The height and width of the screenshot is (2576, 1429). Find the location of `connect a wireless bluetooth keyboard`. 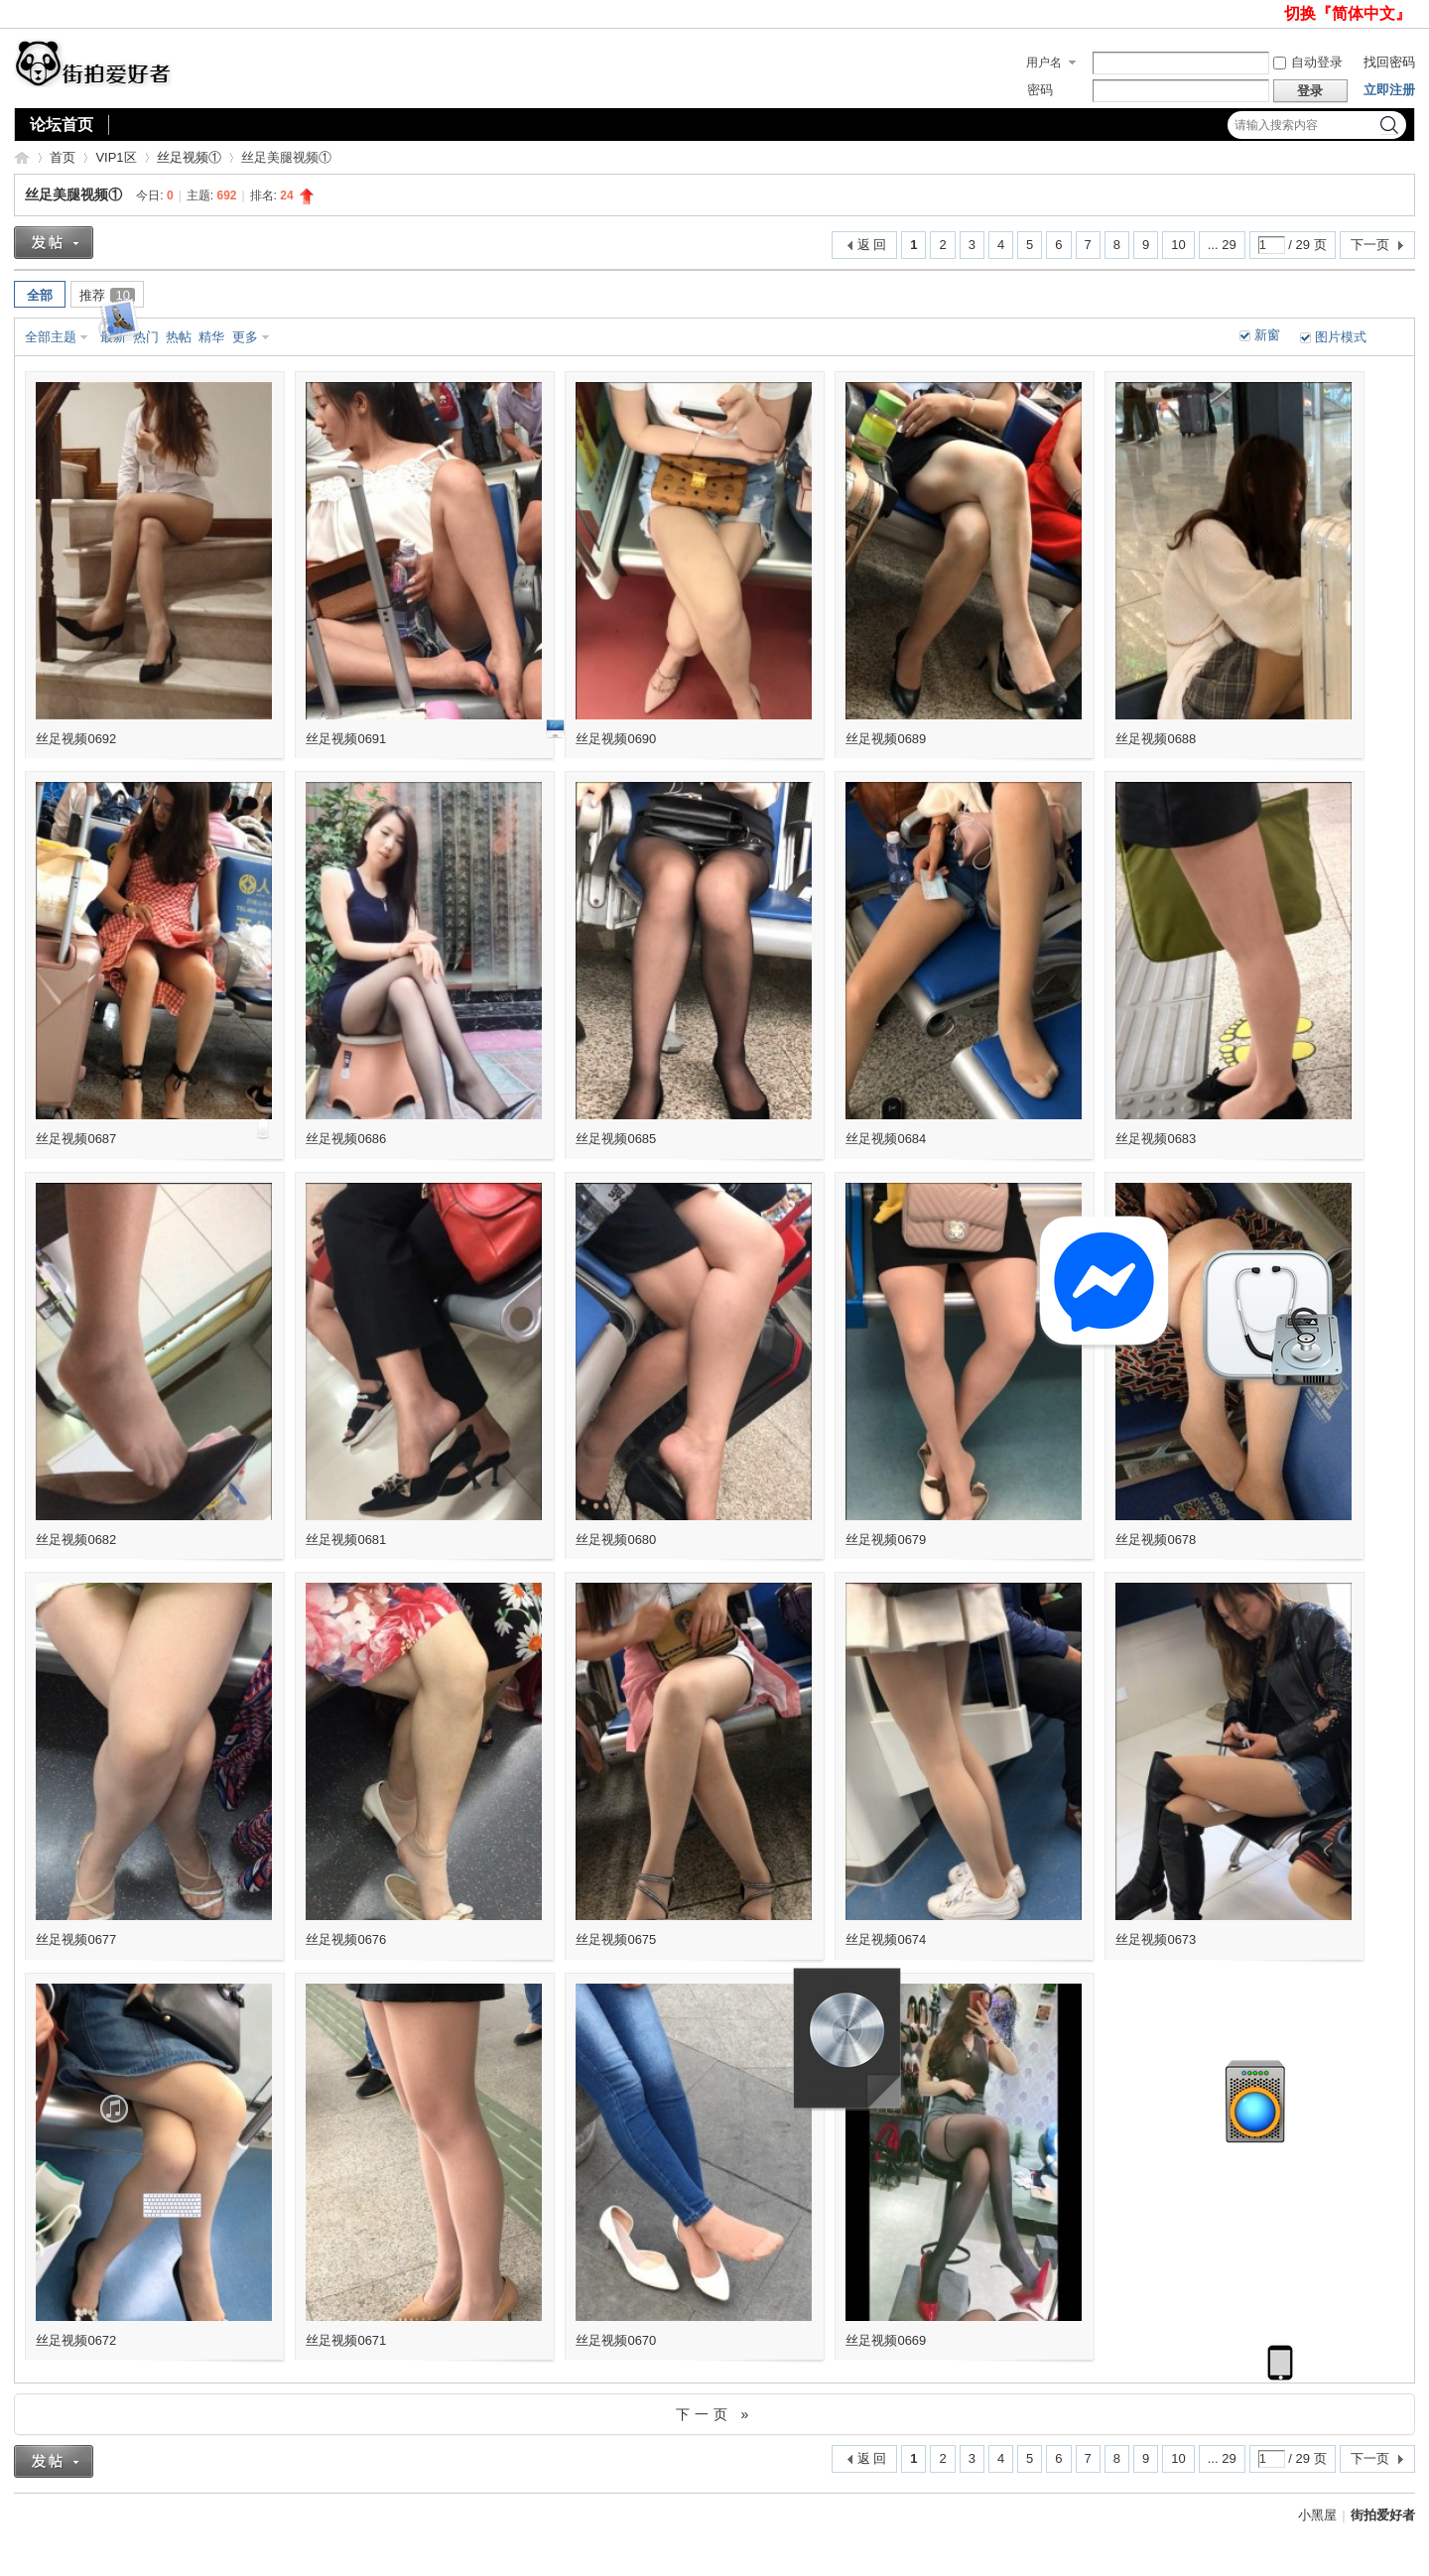

connect a wireless bluetooth keyboard is located at coordinates (172, 2205).